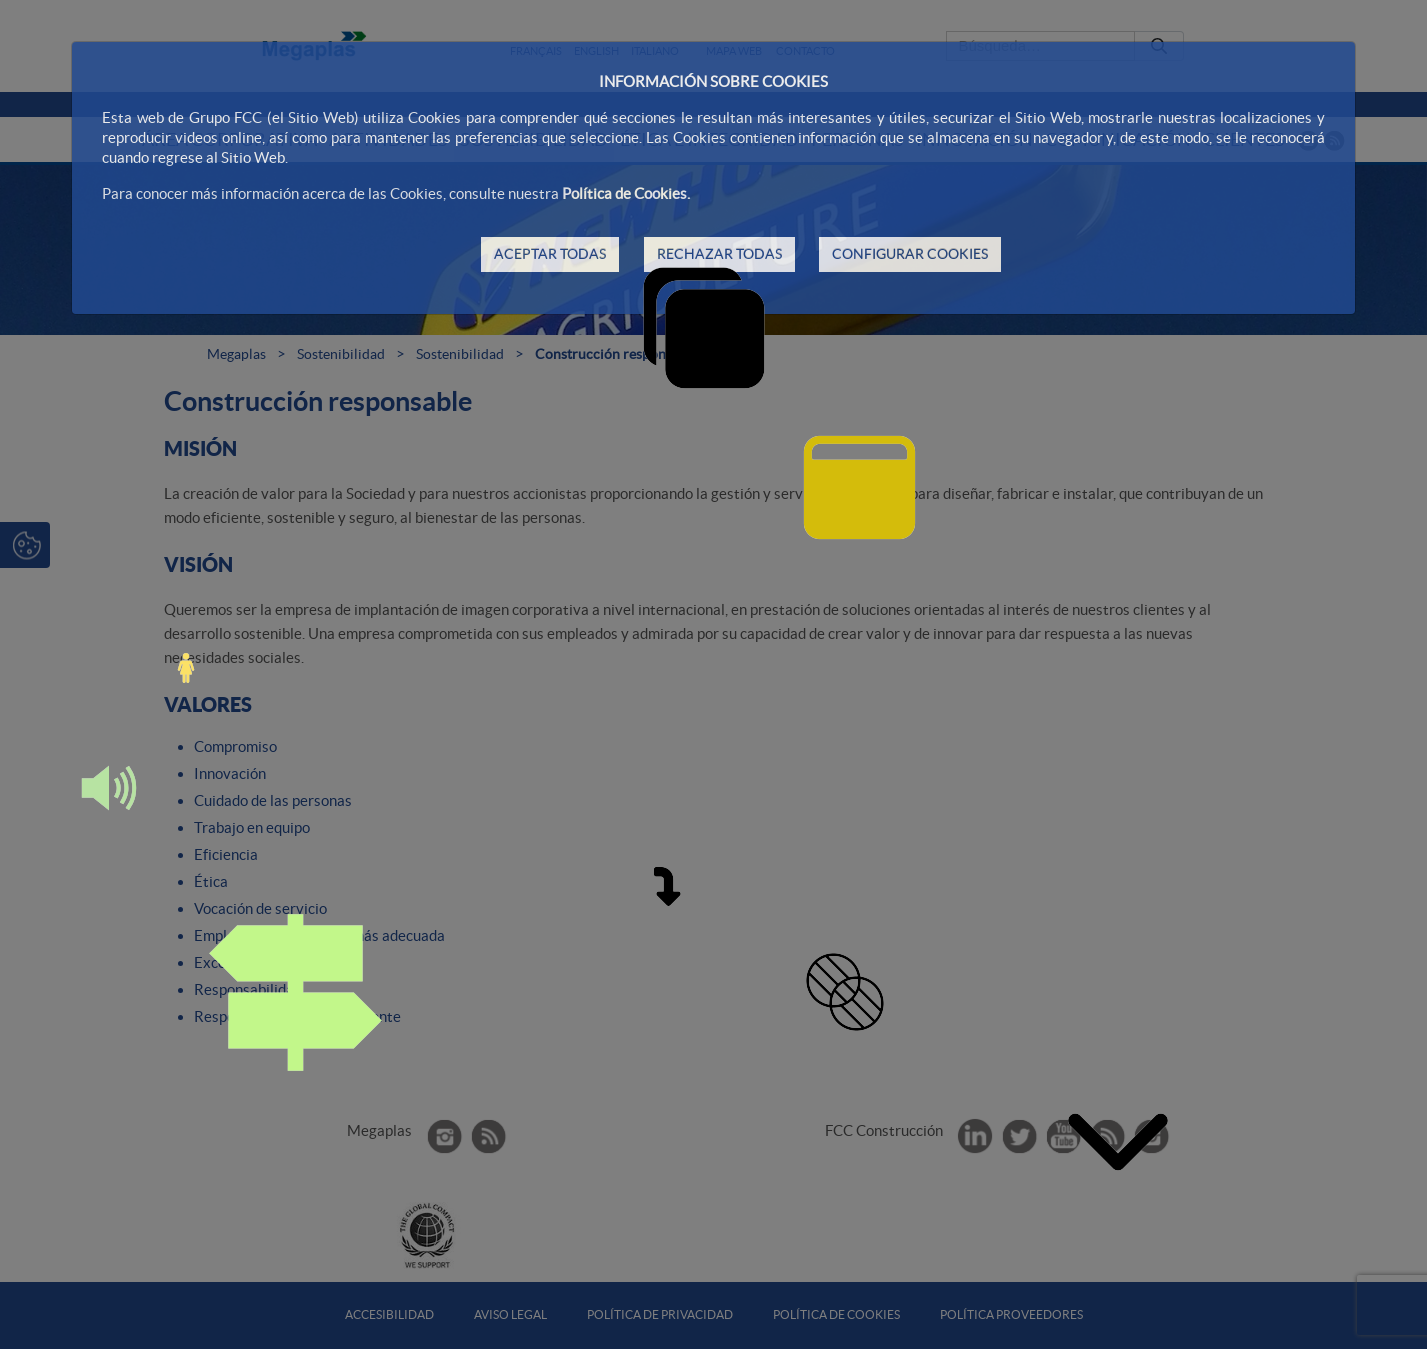  Describe the element at coordinates (109, 788) in the screenshot. I see `volume is set to high or maximum` at that location.